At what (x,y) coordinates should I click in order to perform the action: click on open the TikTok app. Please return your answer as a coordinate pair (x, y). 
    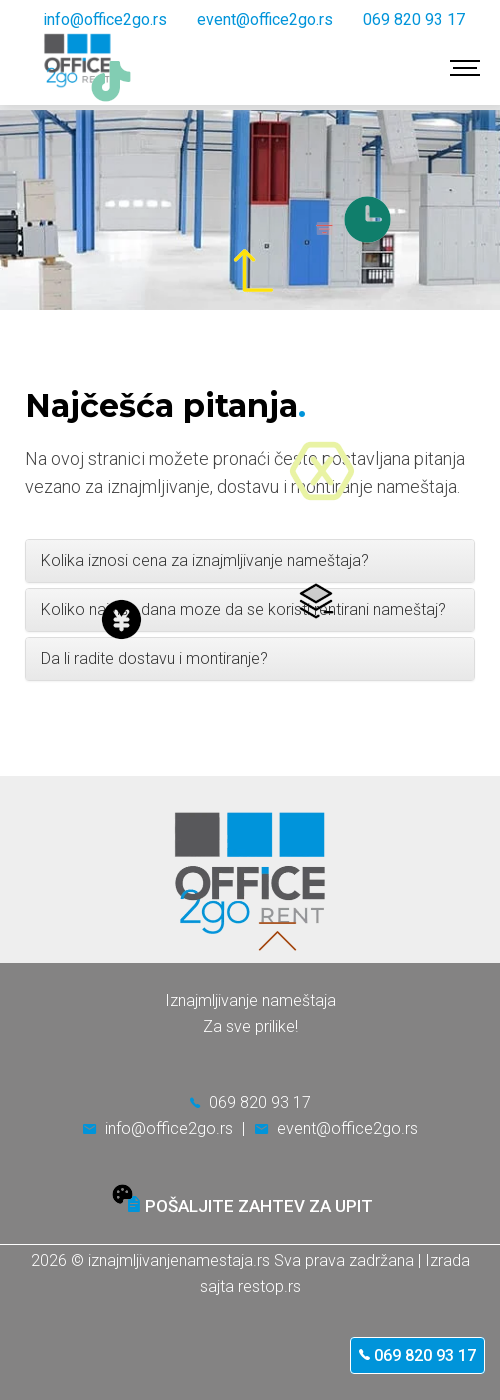
    Looking at the image, I should click on (111, 82).